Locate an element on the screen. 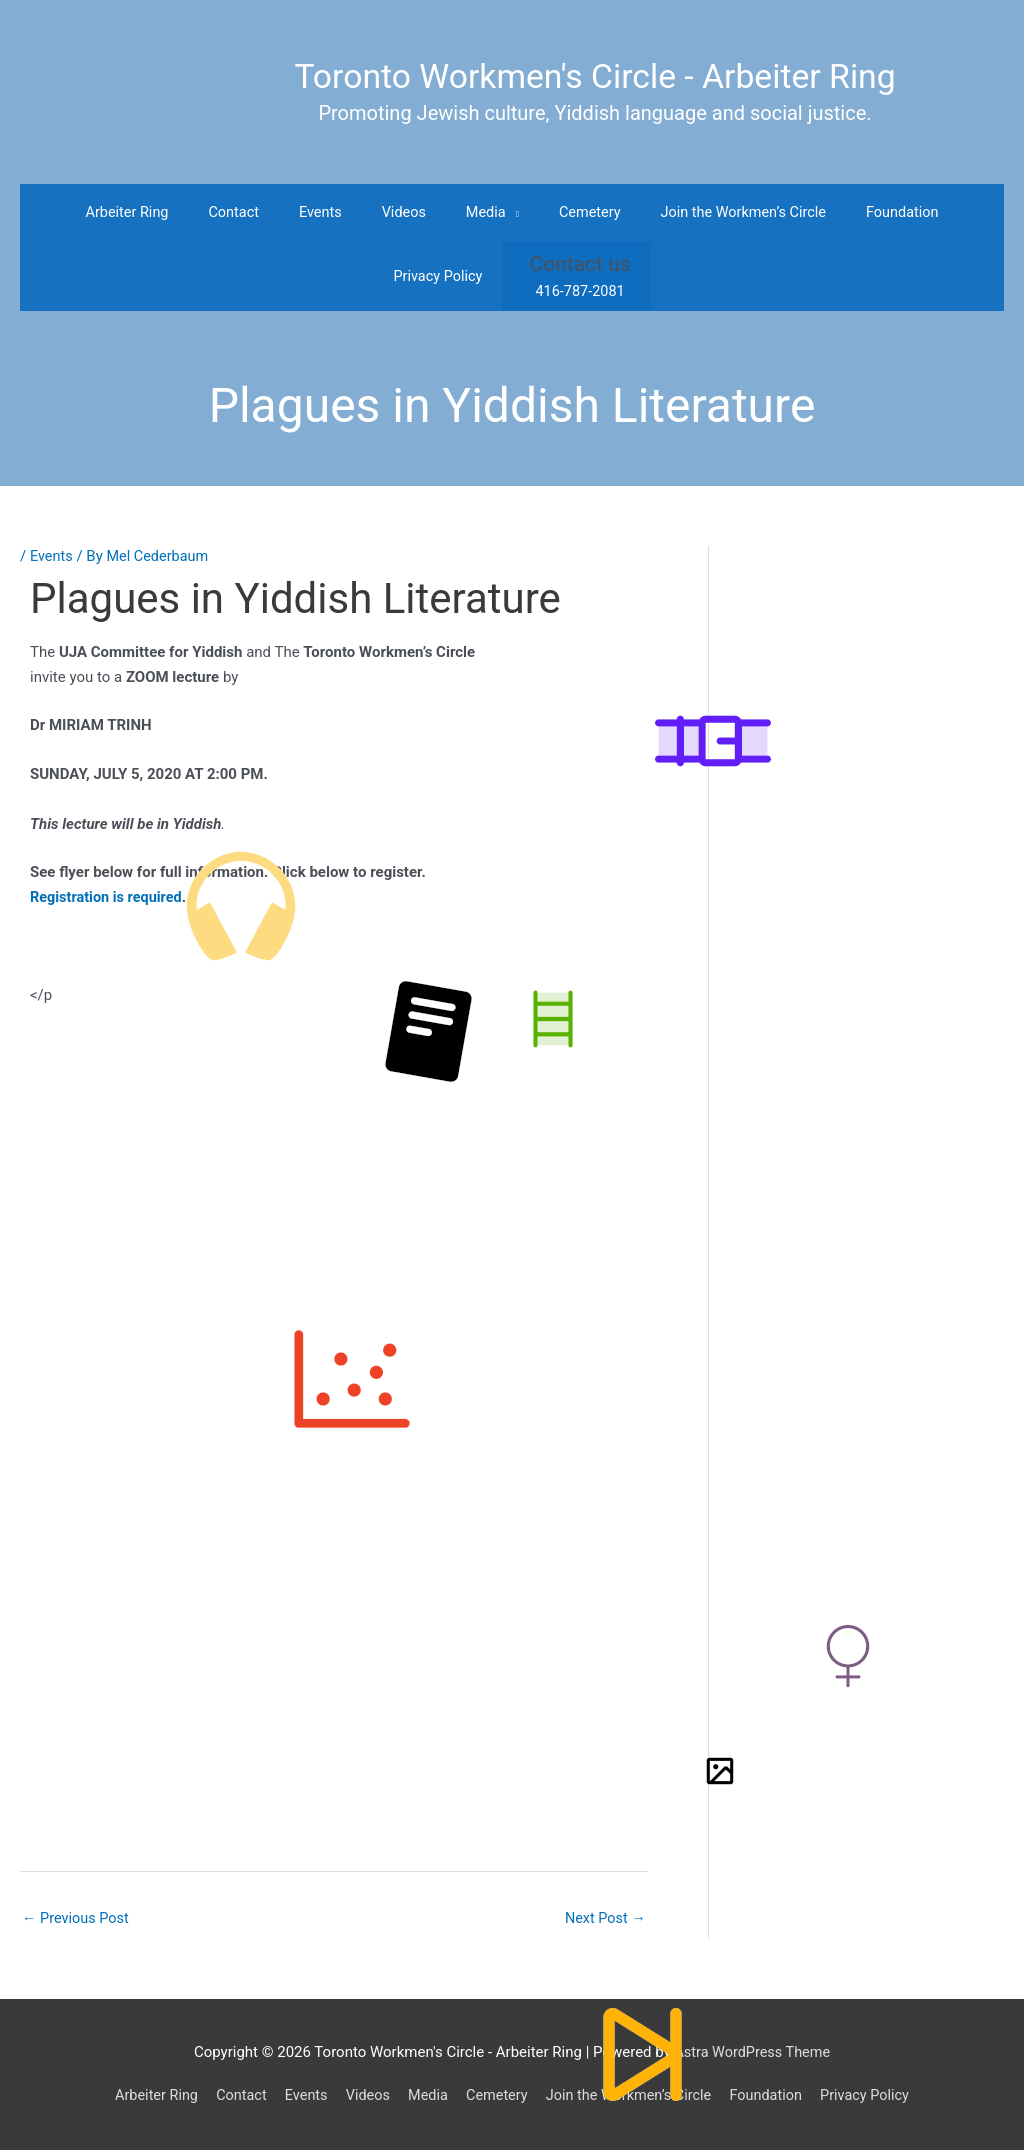  contact customer support is located at coordinates (241, 906).